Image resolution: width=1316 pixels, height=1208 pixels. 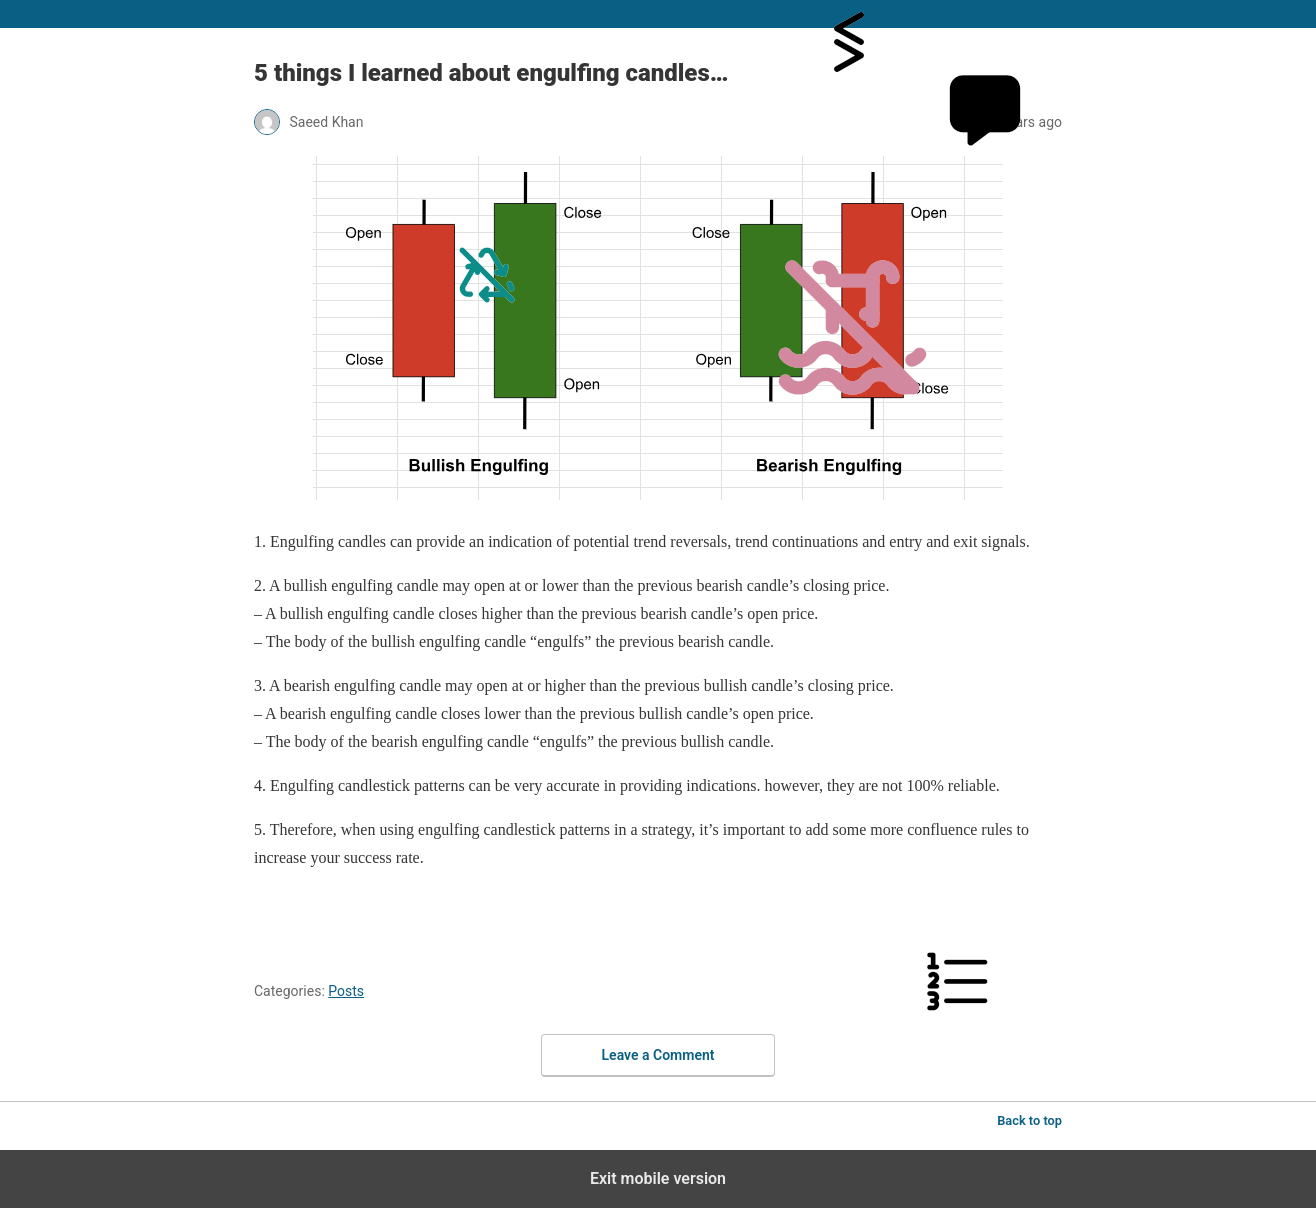 What do you see at coordinates (487, 275) in the screenshot?
I see `recycling unavailable or disabled` at bounding box center [487, 275].